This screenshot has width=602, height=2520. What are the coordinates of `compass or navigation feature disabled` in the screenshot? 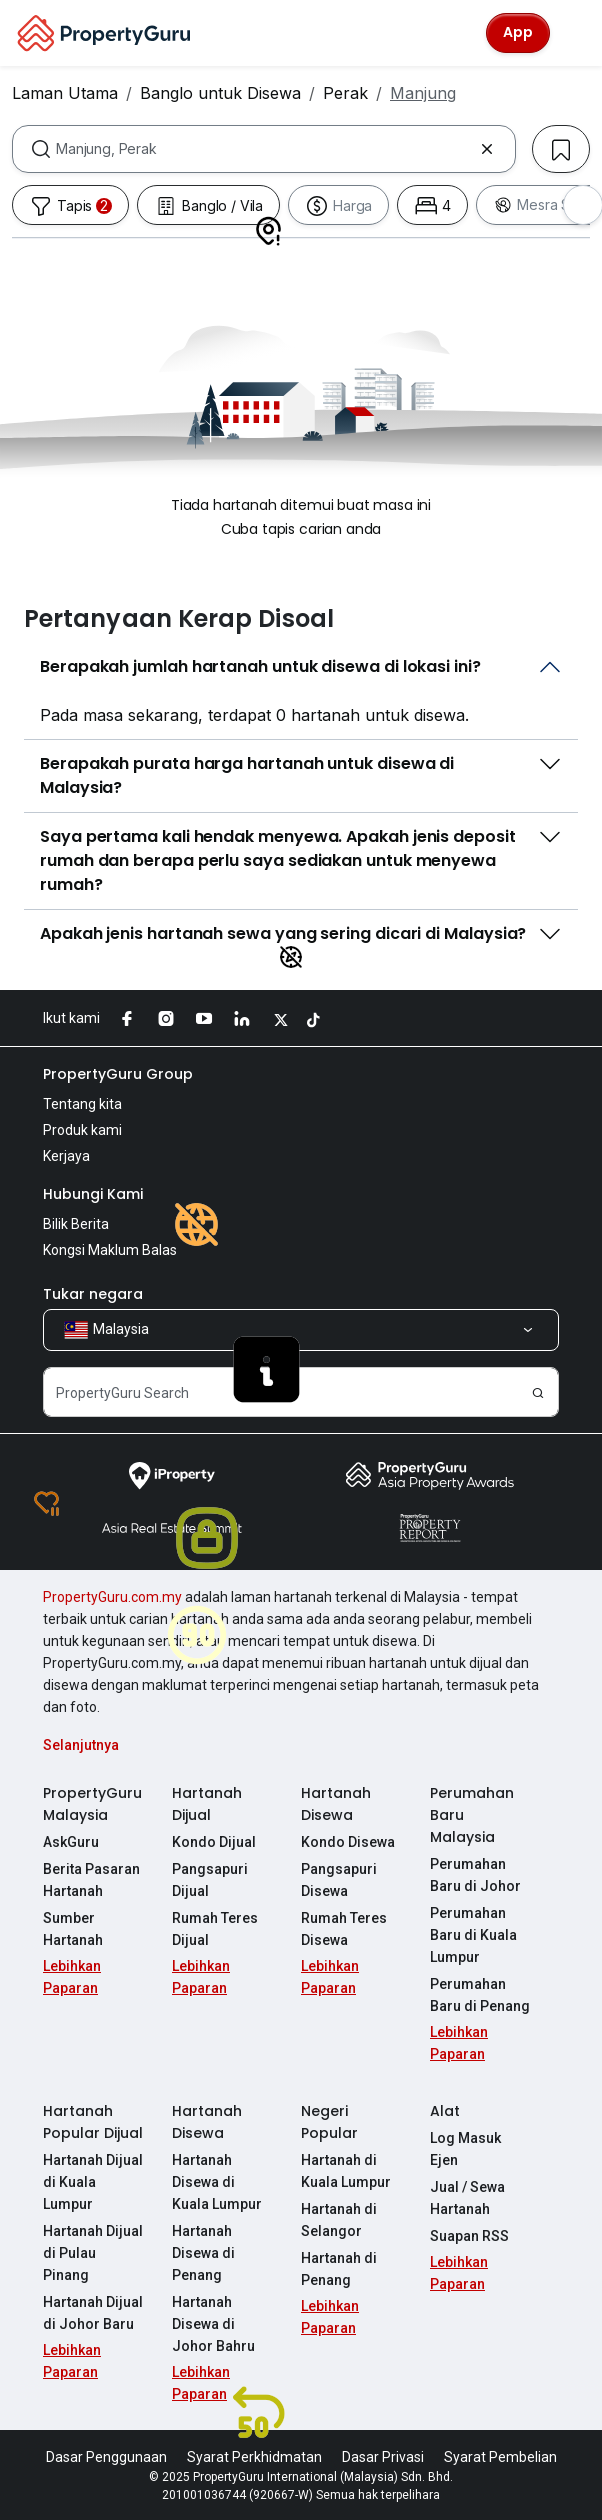 It's located at (291, 957).